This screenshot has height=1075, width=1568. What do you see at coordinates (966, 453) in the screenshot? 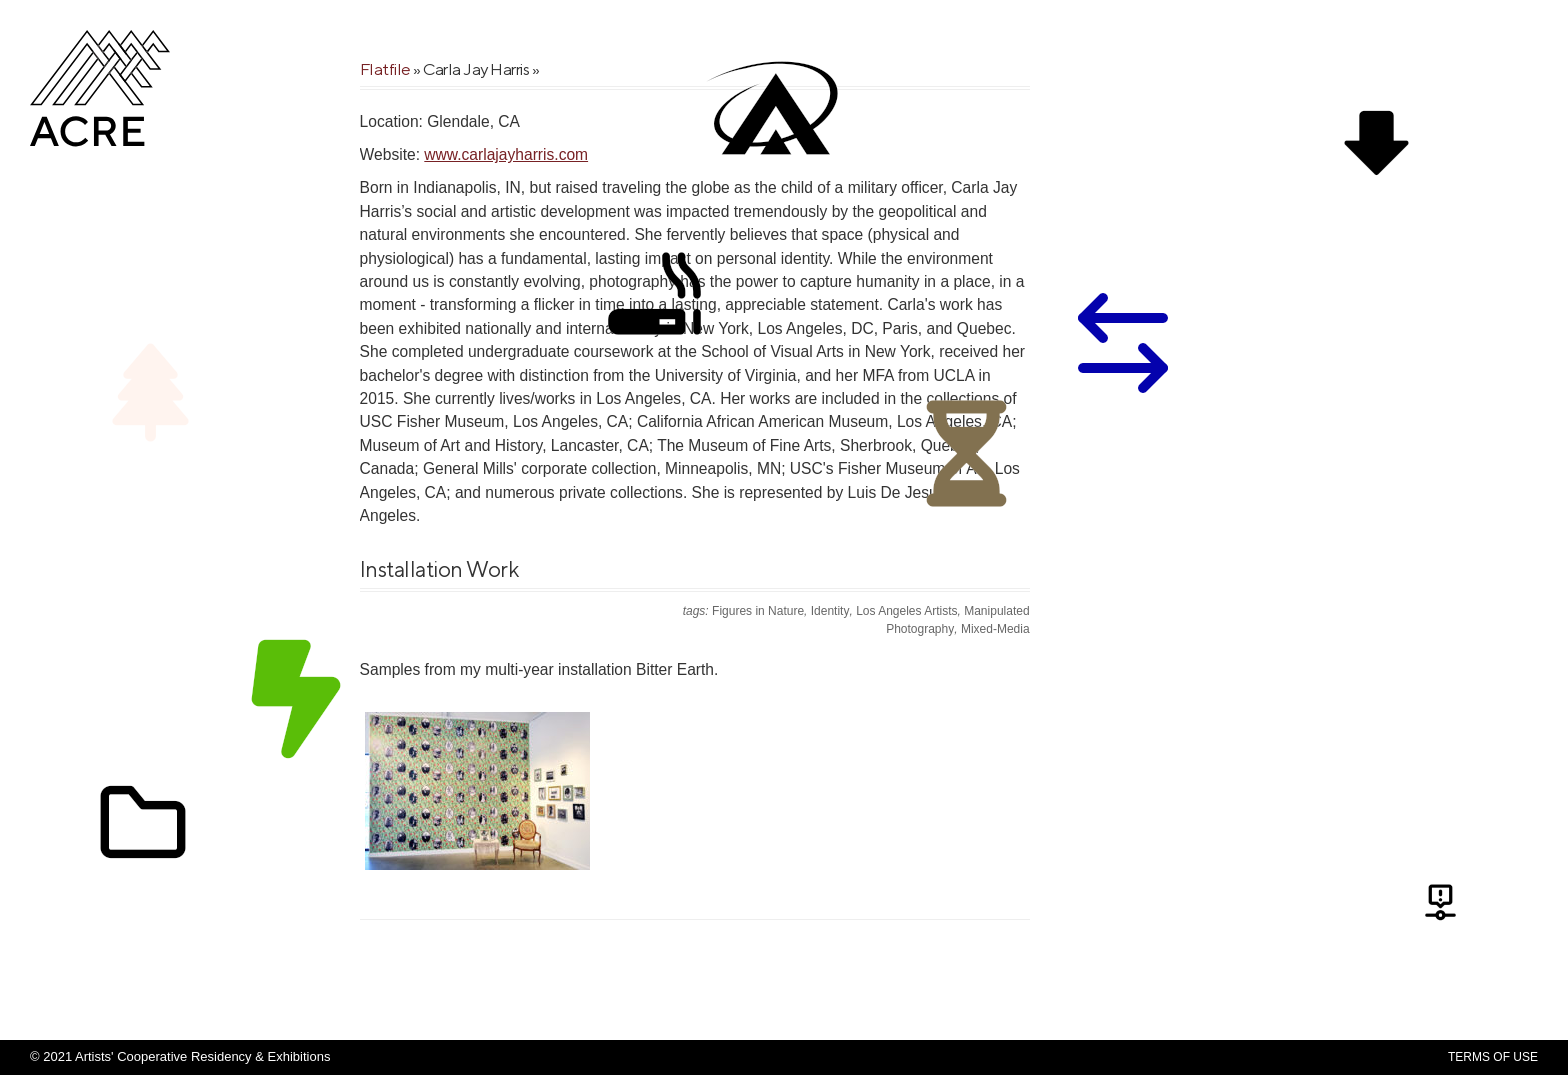
I see `indicates a process is in progress or loading` at bounding box center [966, 453].